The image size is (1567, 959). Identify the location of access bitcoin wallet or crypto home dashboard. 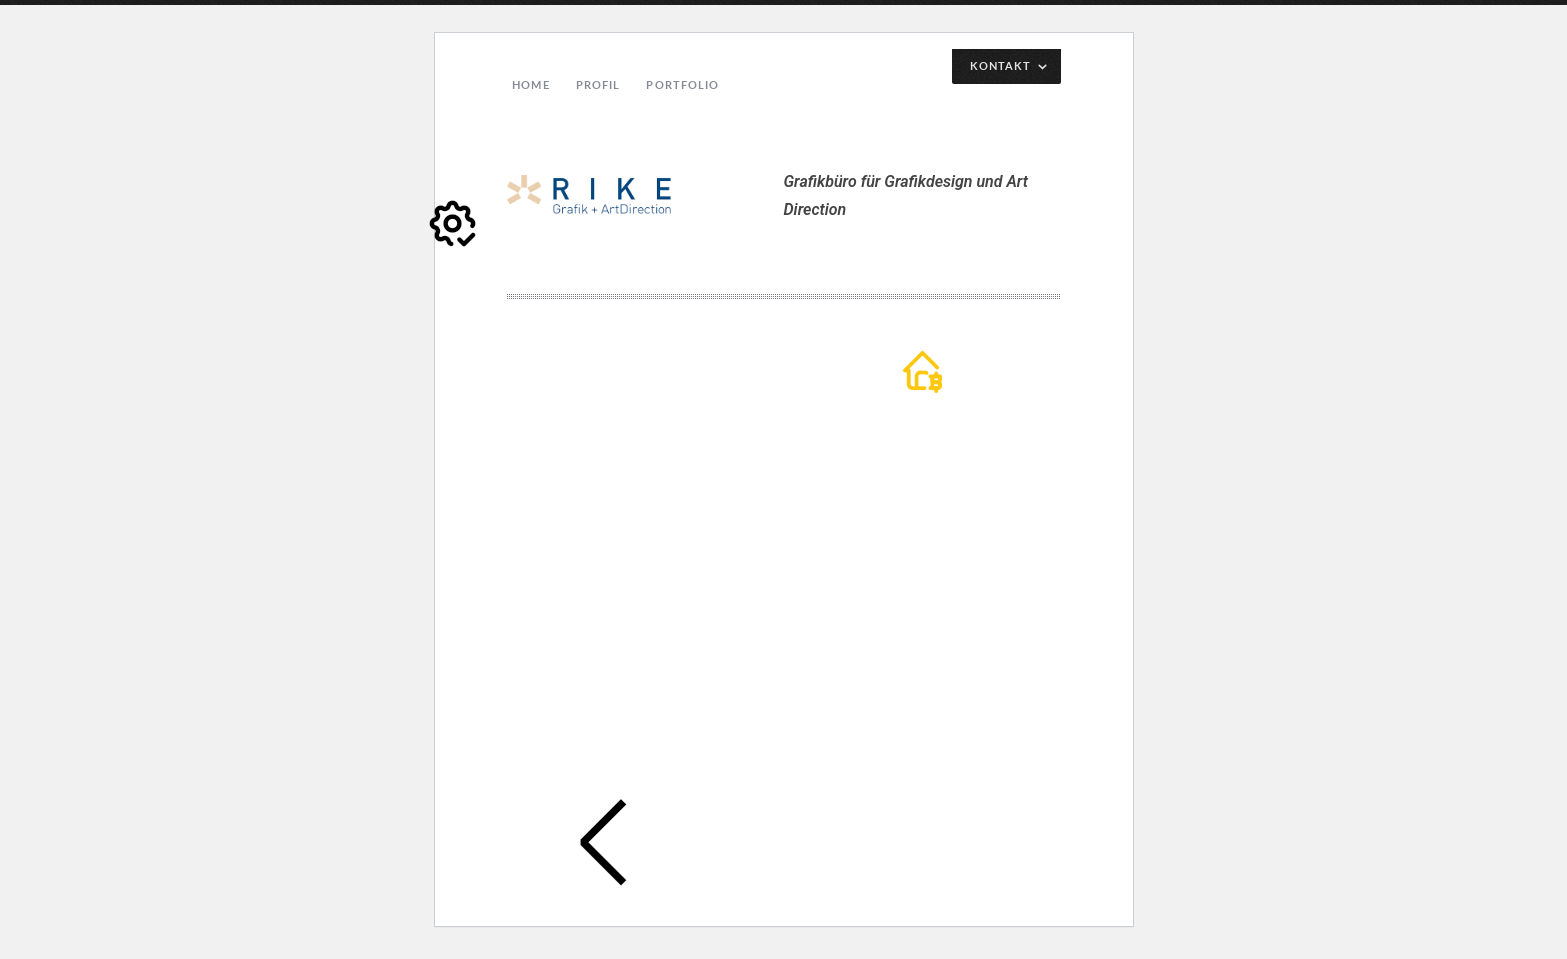
(922, 370).